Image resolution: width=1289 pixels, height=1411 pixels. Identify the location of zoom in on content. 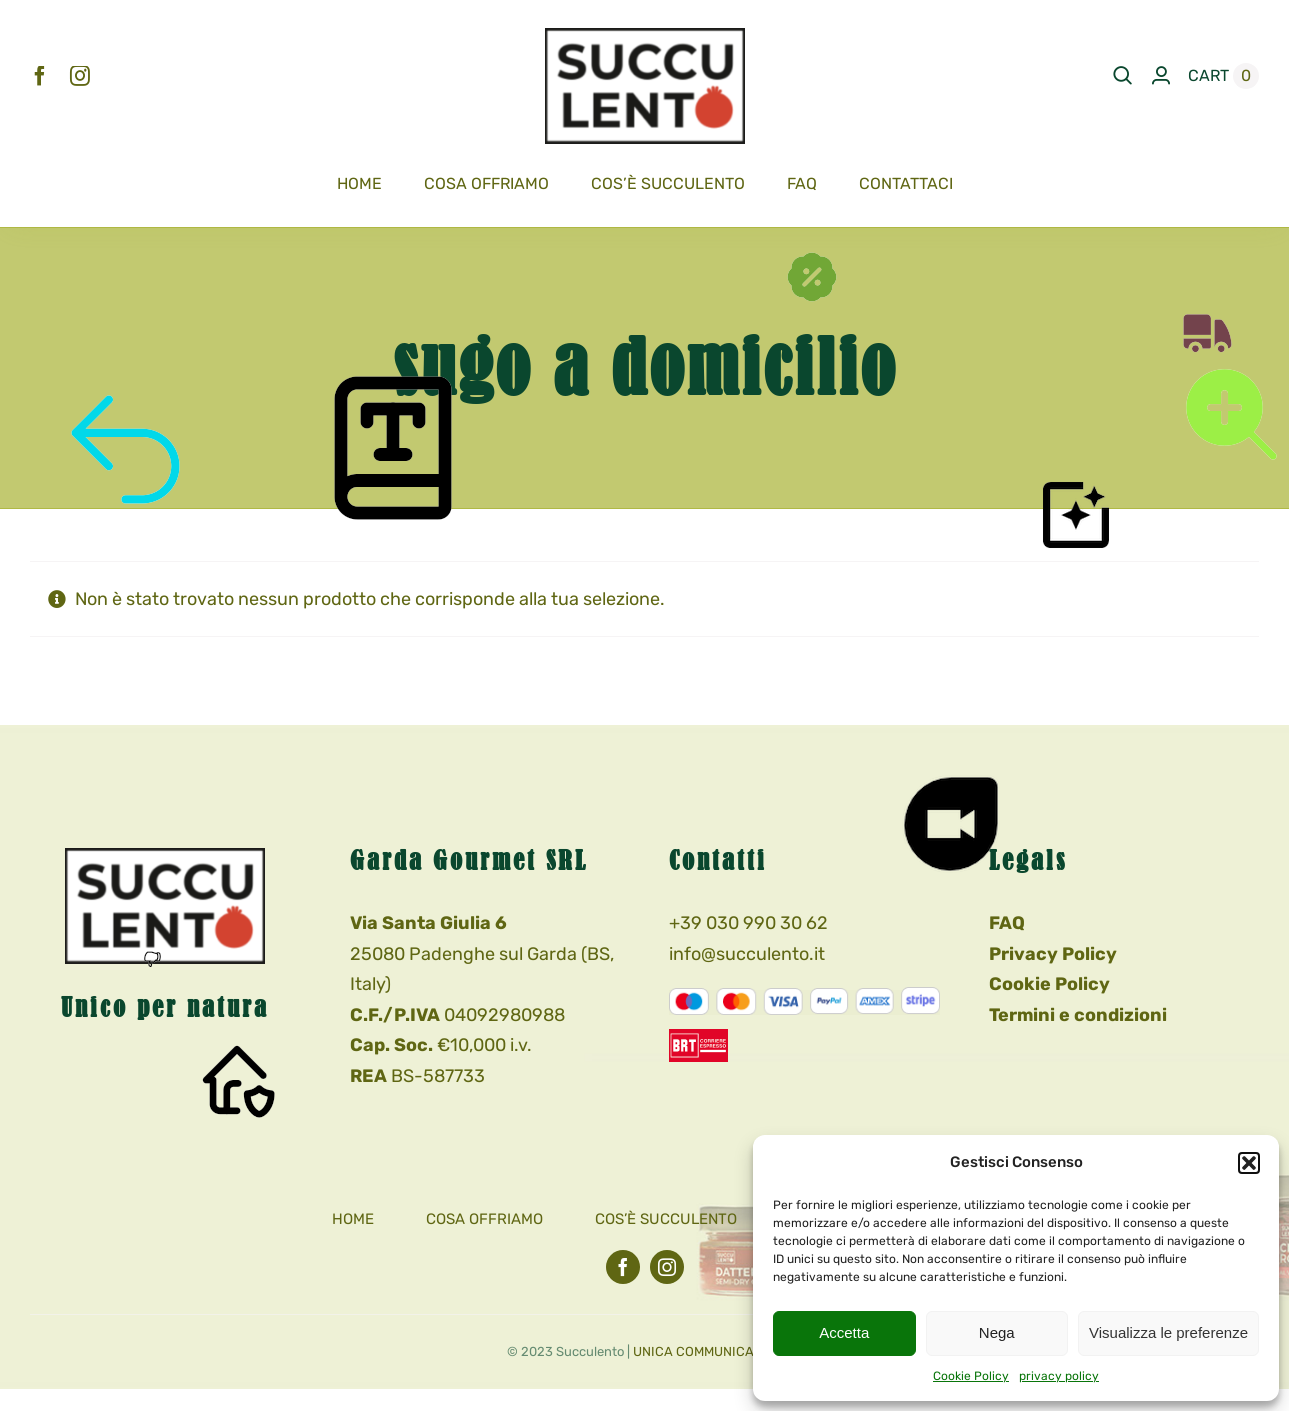
(1231, 414).